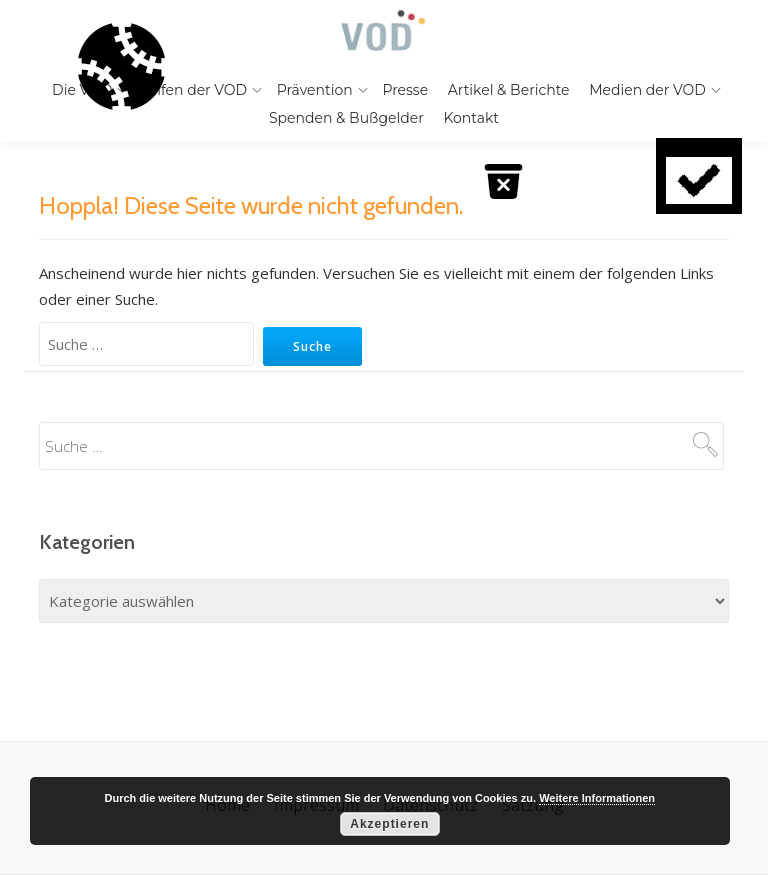  Describe the element at coordinates (121, 66) in the screenshot. I see `view baseball scores or stats` at that location.